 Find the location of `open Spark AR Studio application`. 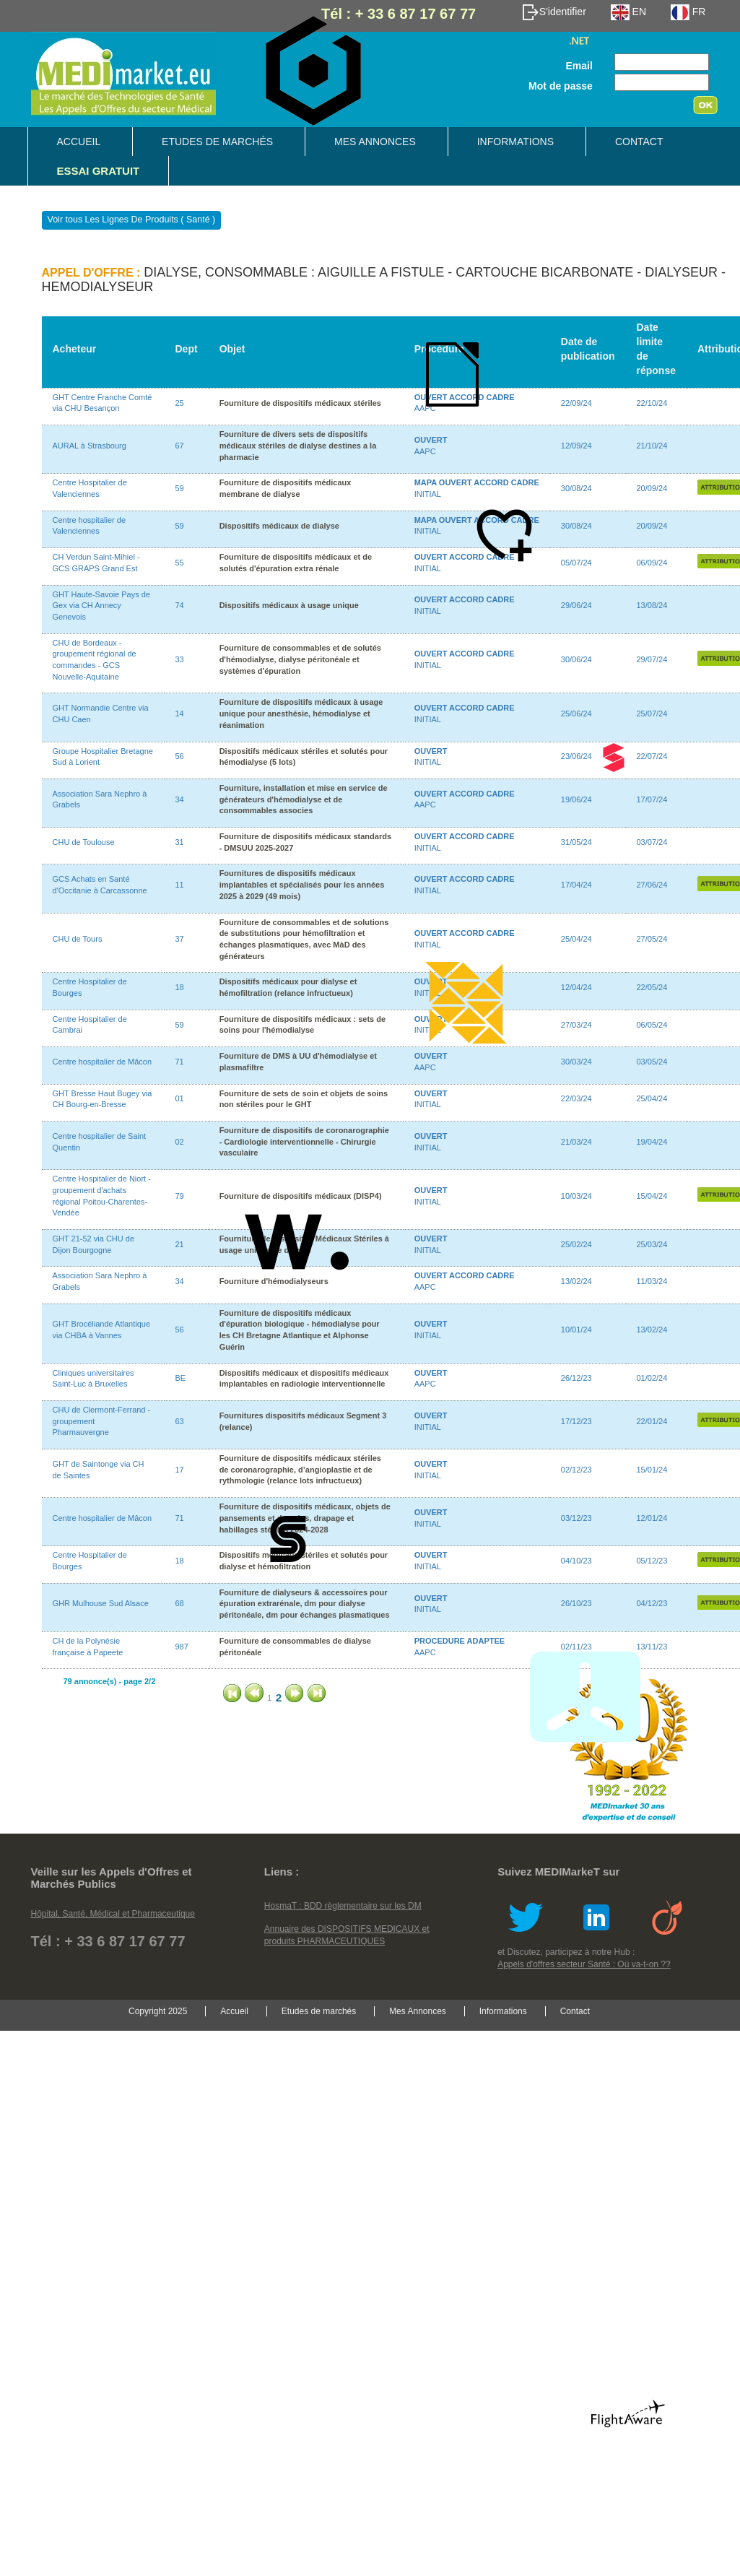

open Spark AR Studio application is located at coordinates (614, 758).